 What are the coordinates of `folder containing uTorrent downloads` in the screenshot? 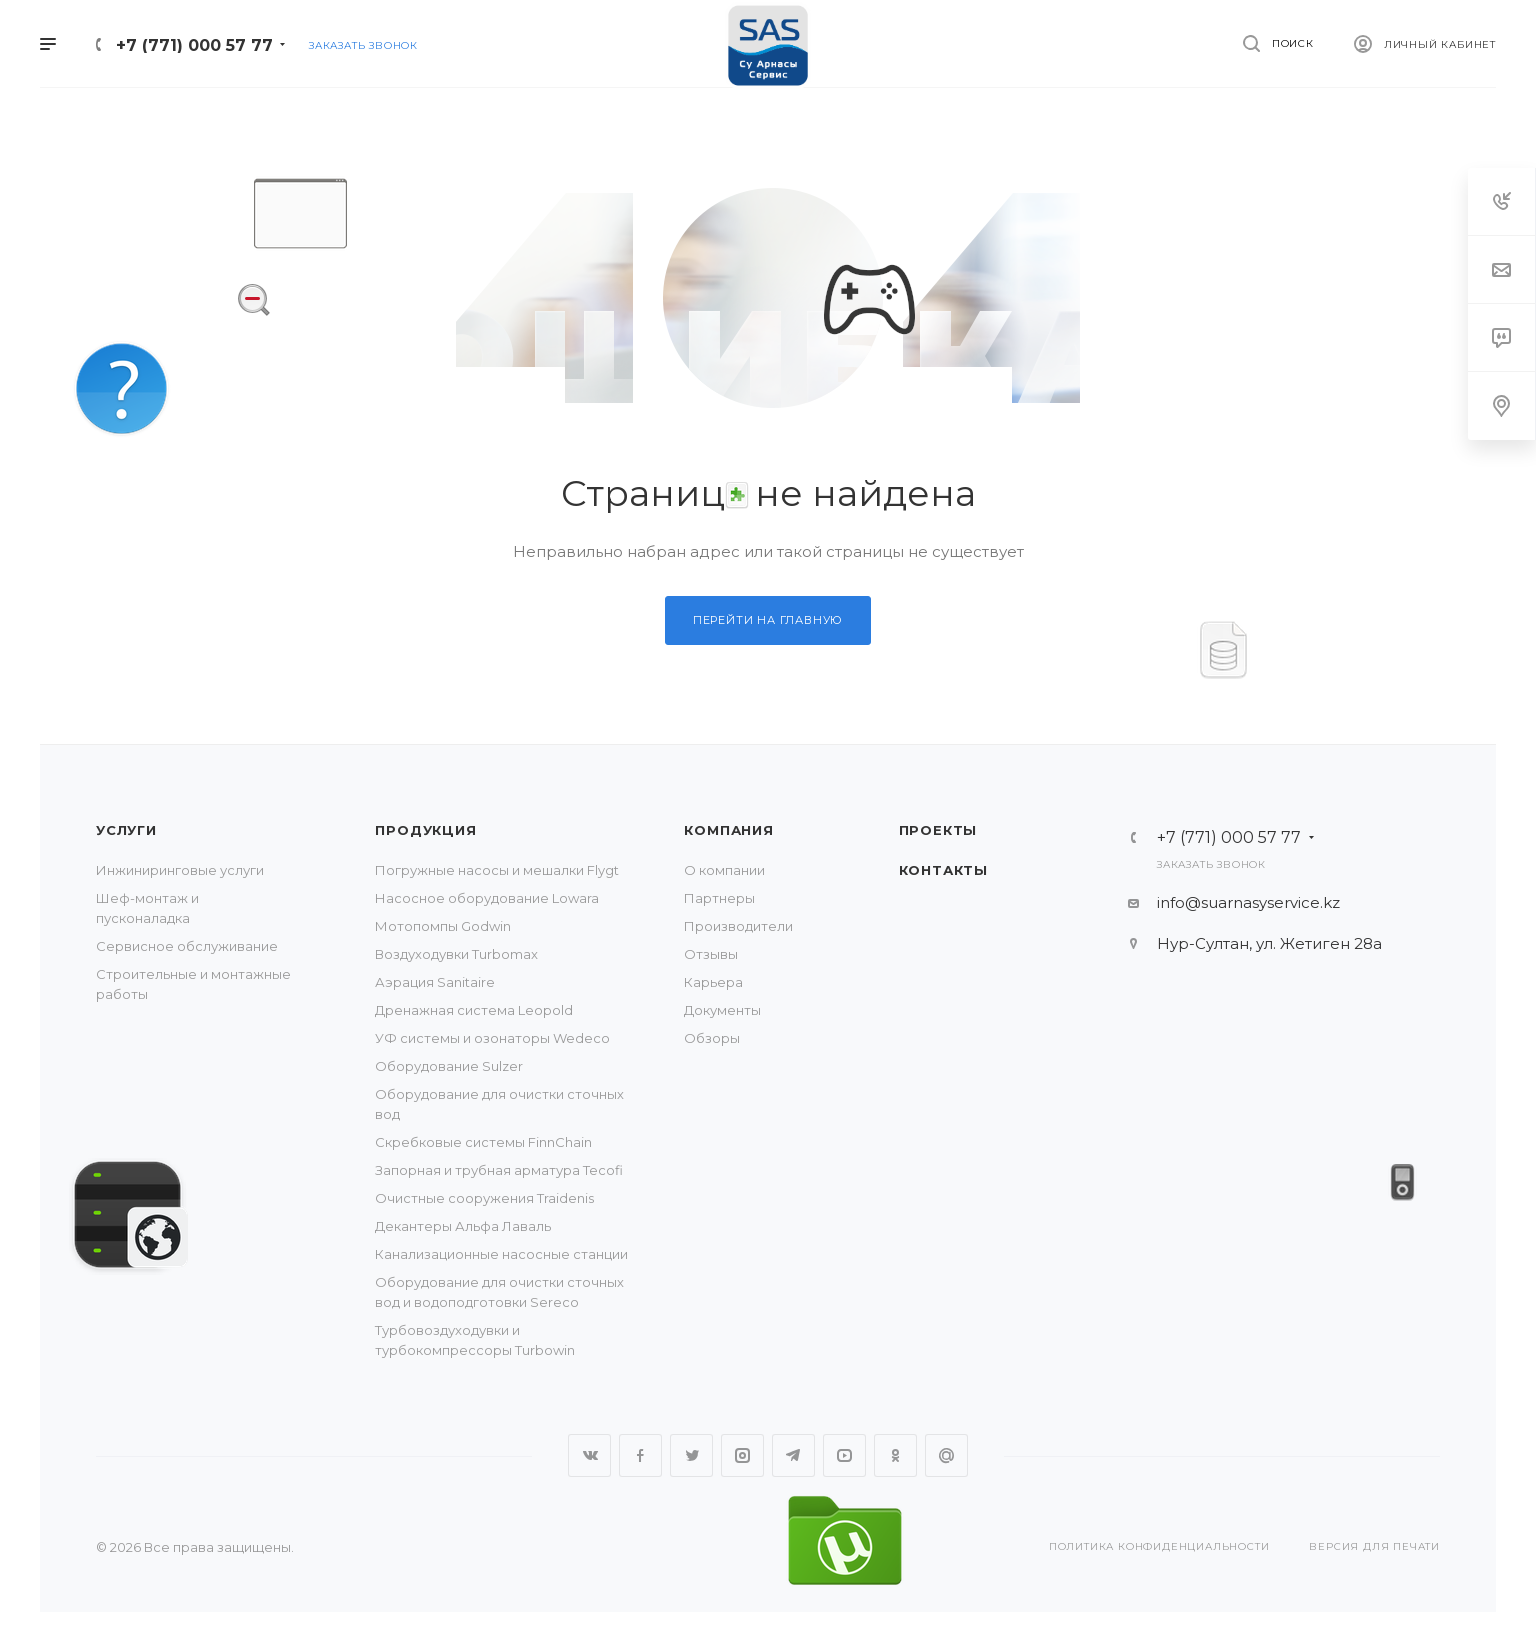 It's located at (844, 1543).